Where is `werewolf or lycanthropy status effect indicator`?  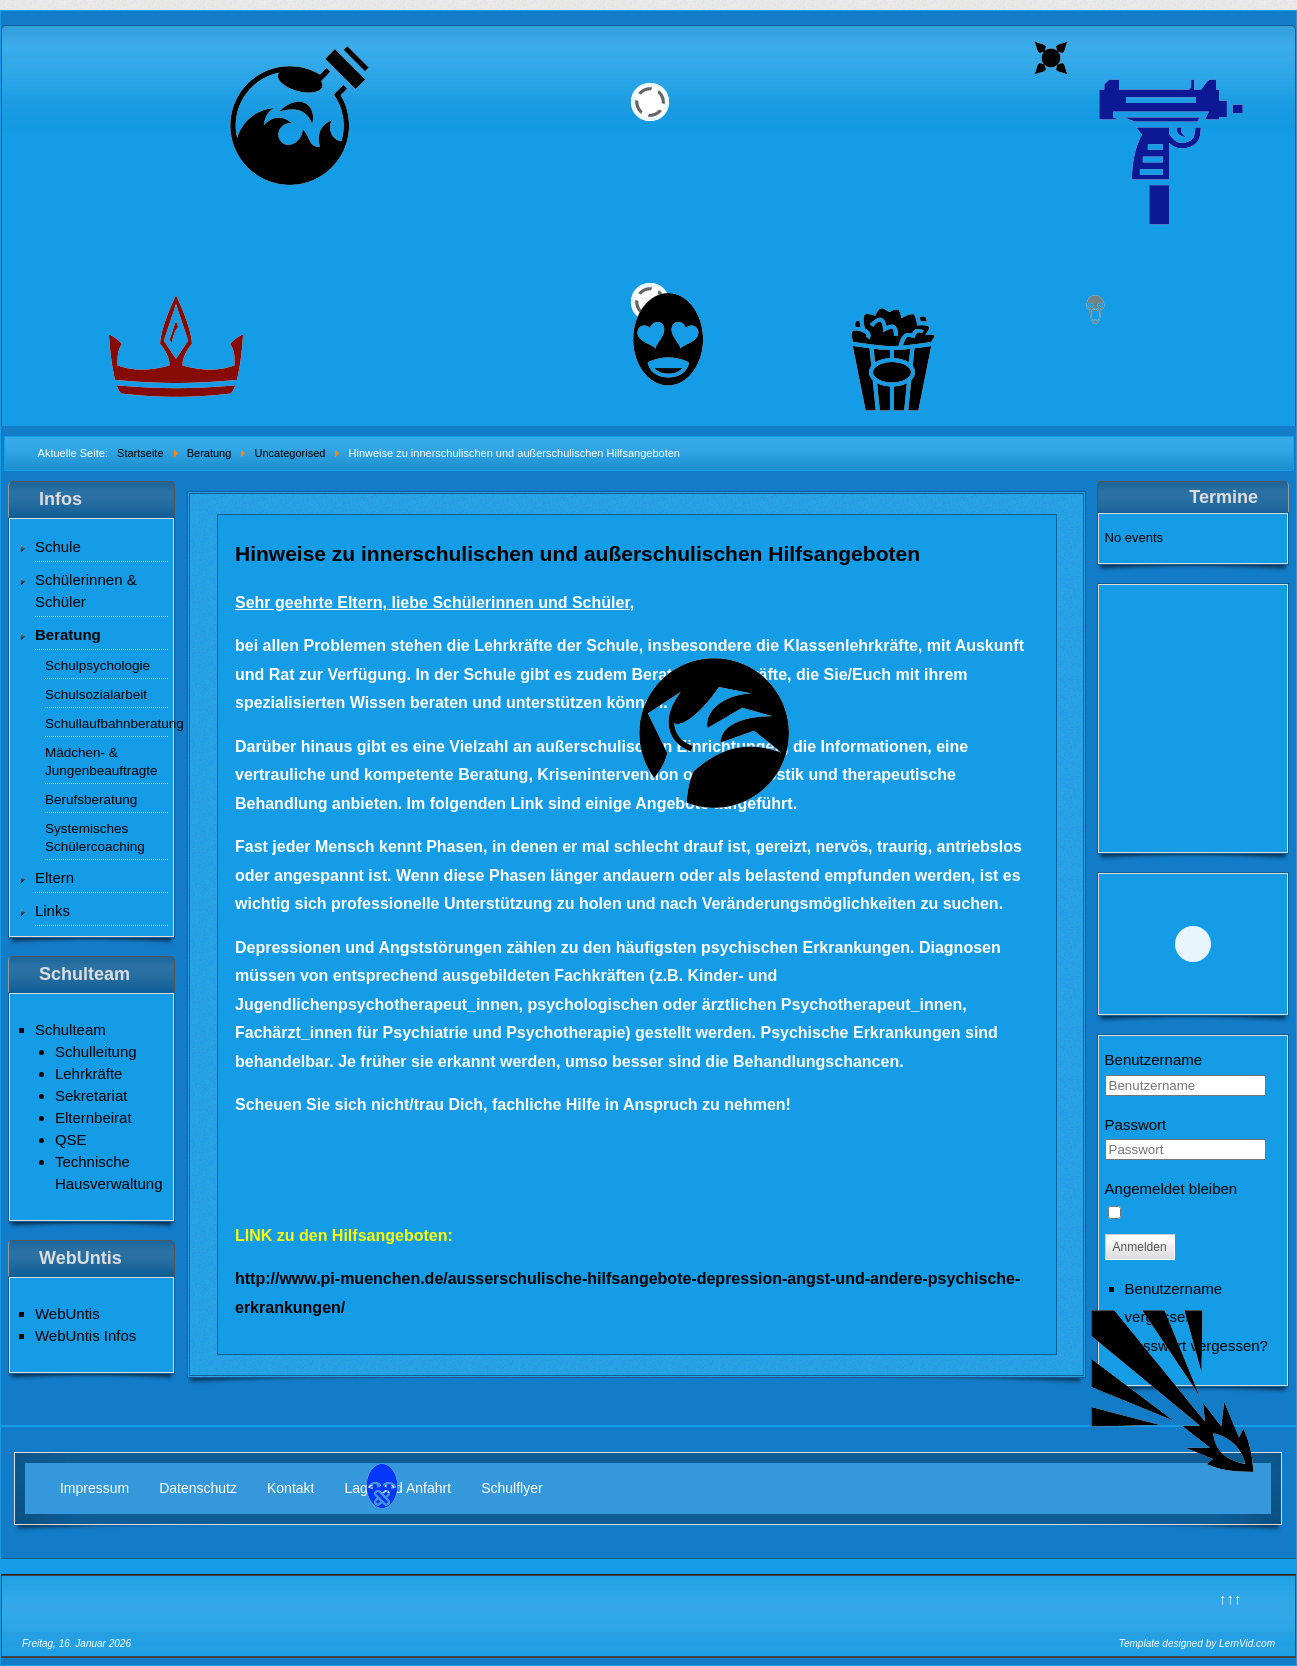
werewolf or lycanthropy status effect indicator is located at coordinates (713, 731).